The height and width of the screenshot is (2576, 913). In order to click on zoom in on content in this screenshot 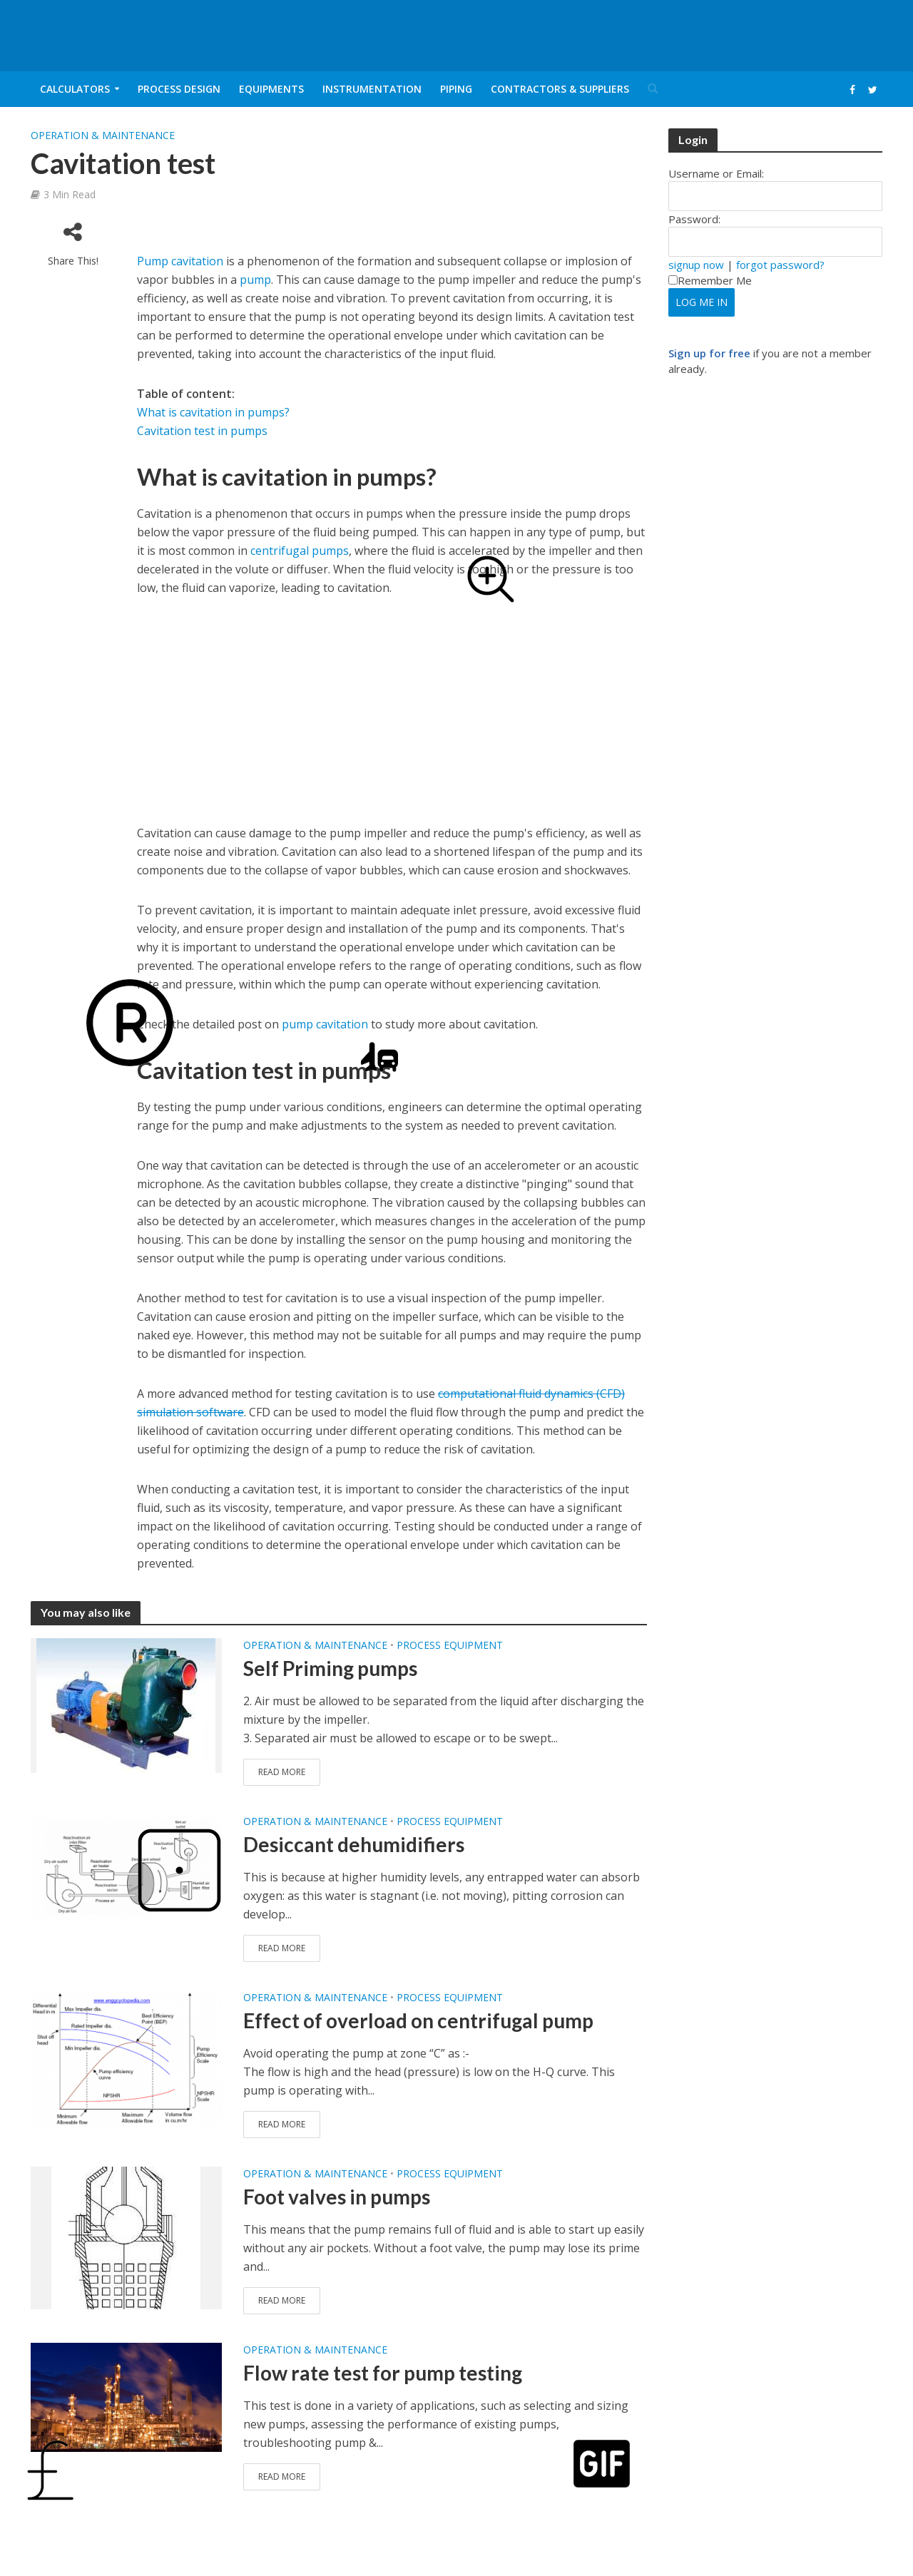, I will do `click(491, 579)`.